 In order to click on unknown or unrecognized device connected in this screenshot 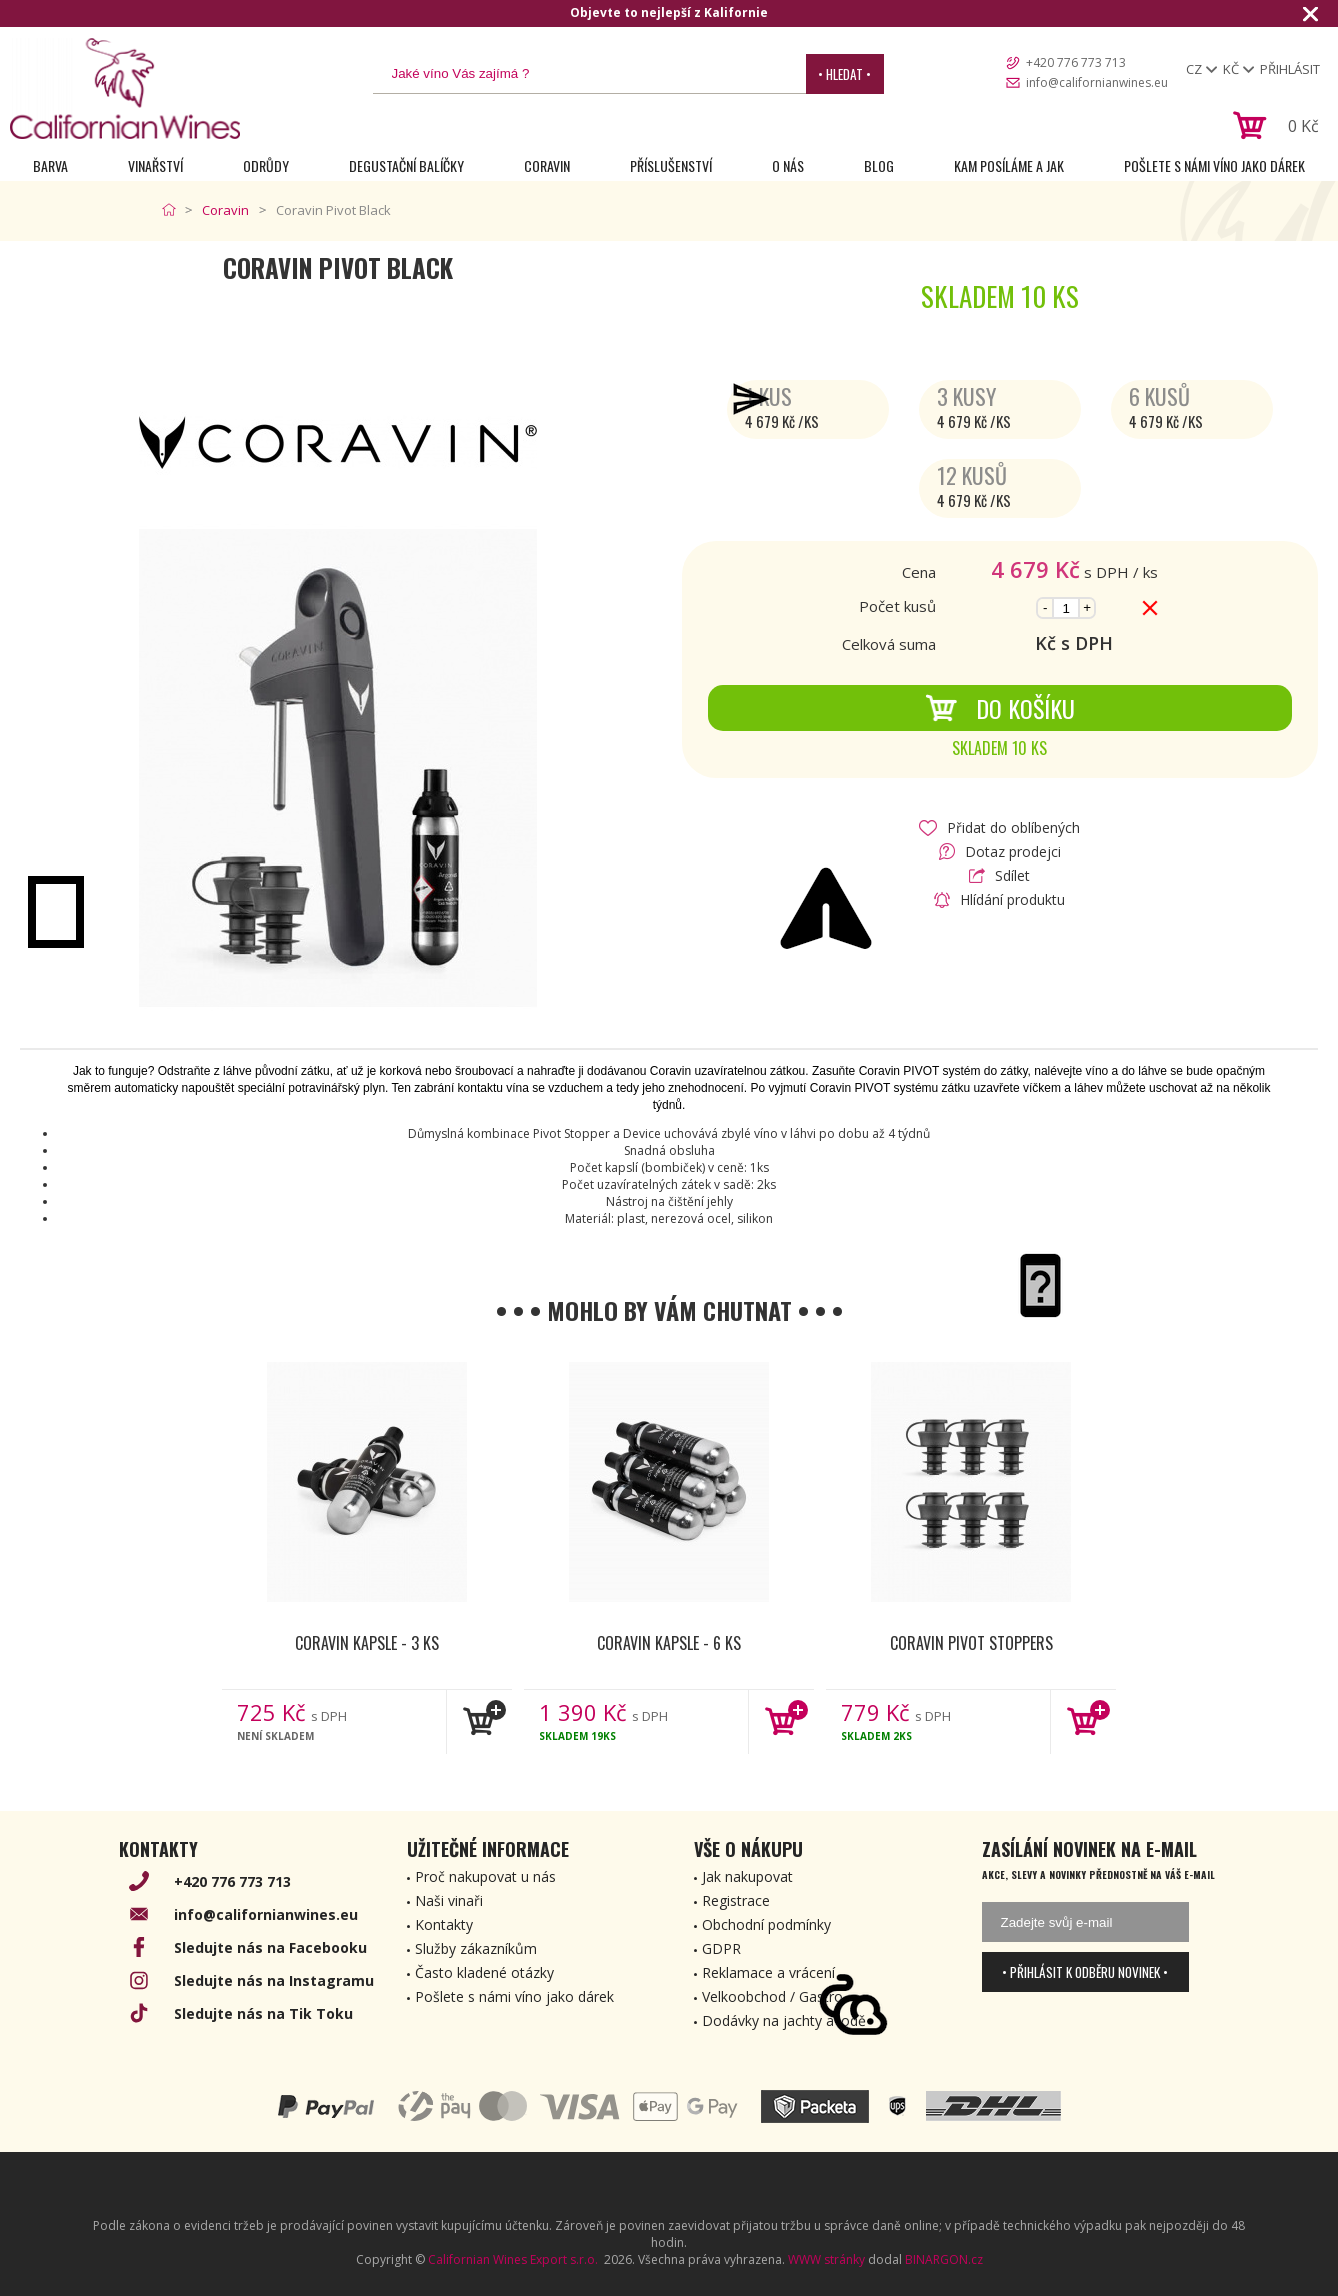, I will do `click(1040, 1285)`.